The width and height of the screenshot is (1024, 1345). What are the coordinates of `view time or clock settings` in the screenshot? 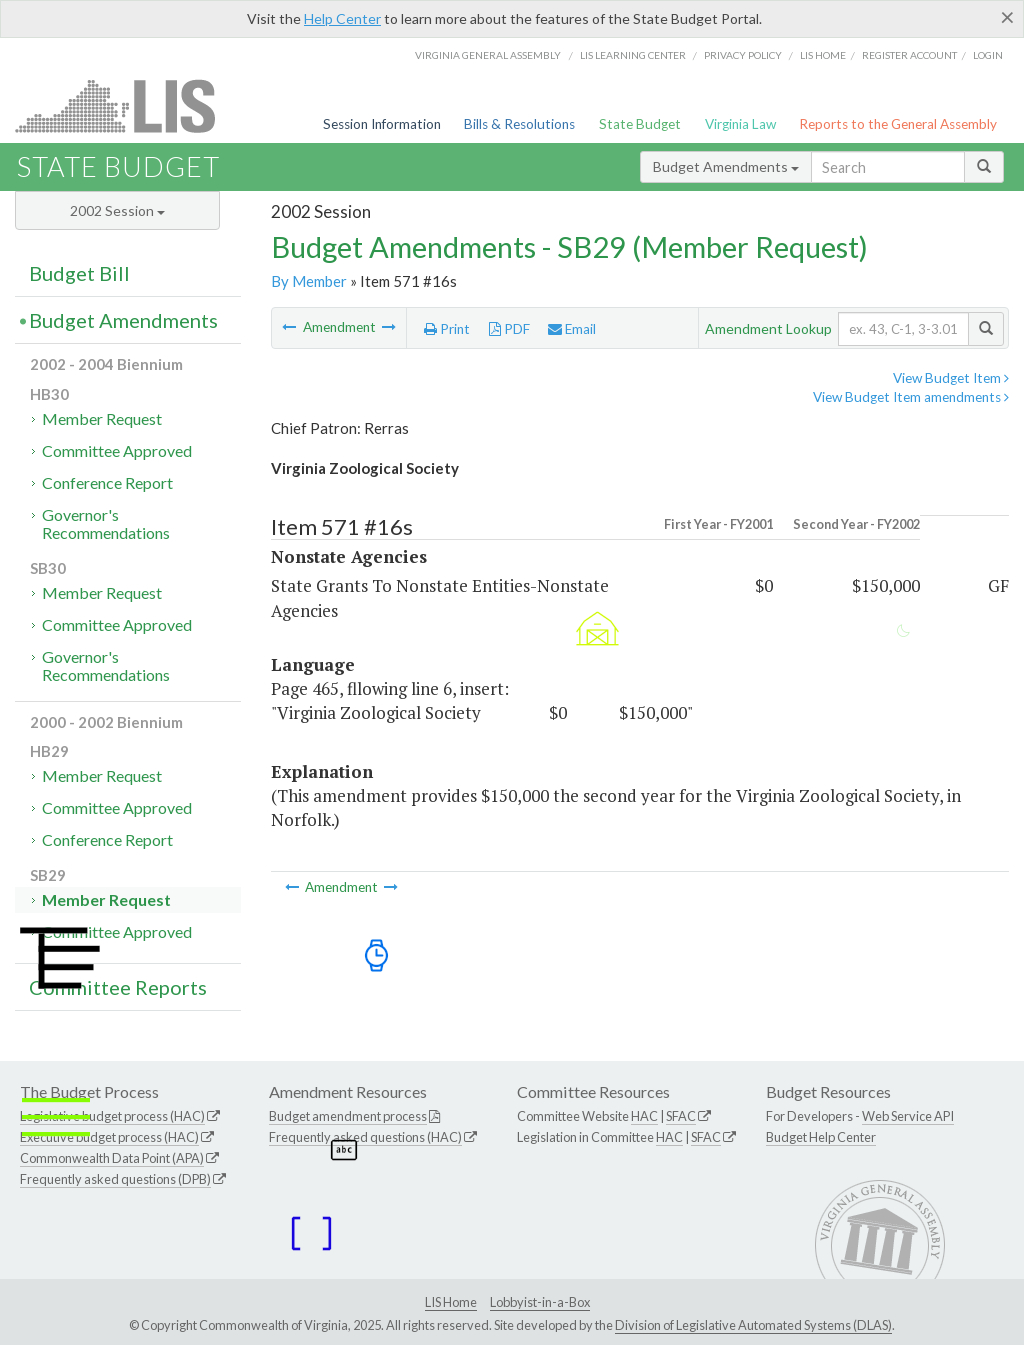 It's located at (376, 955).